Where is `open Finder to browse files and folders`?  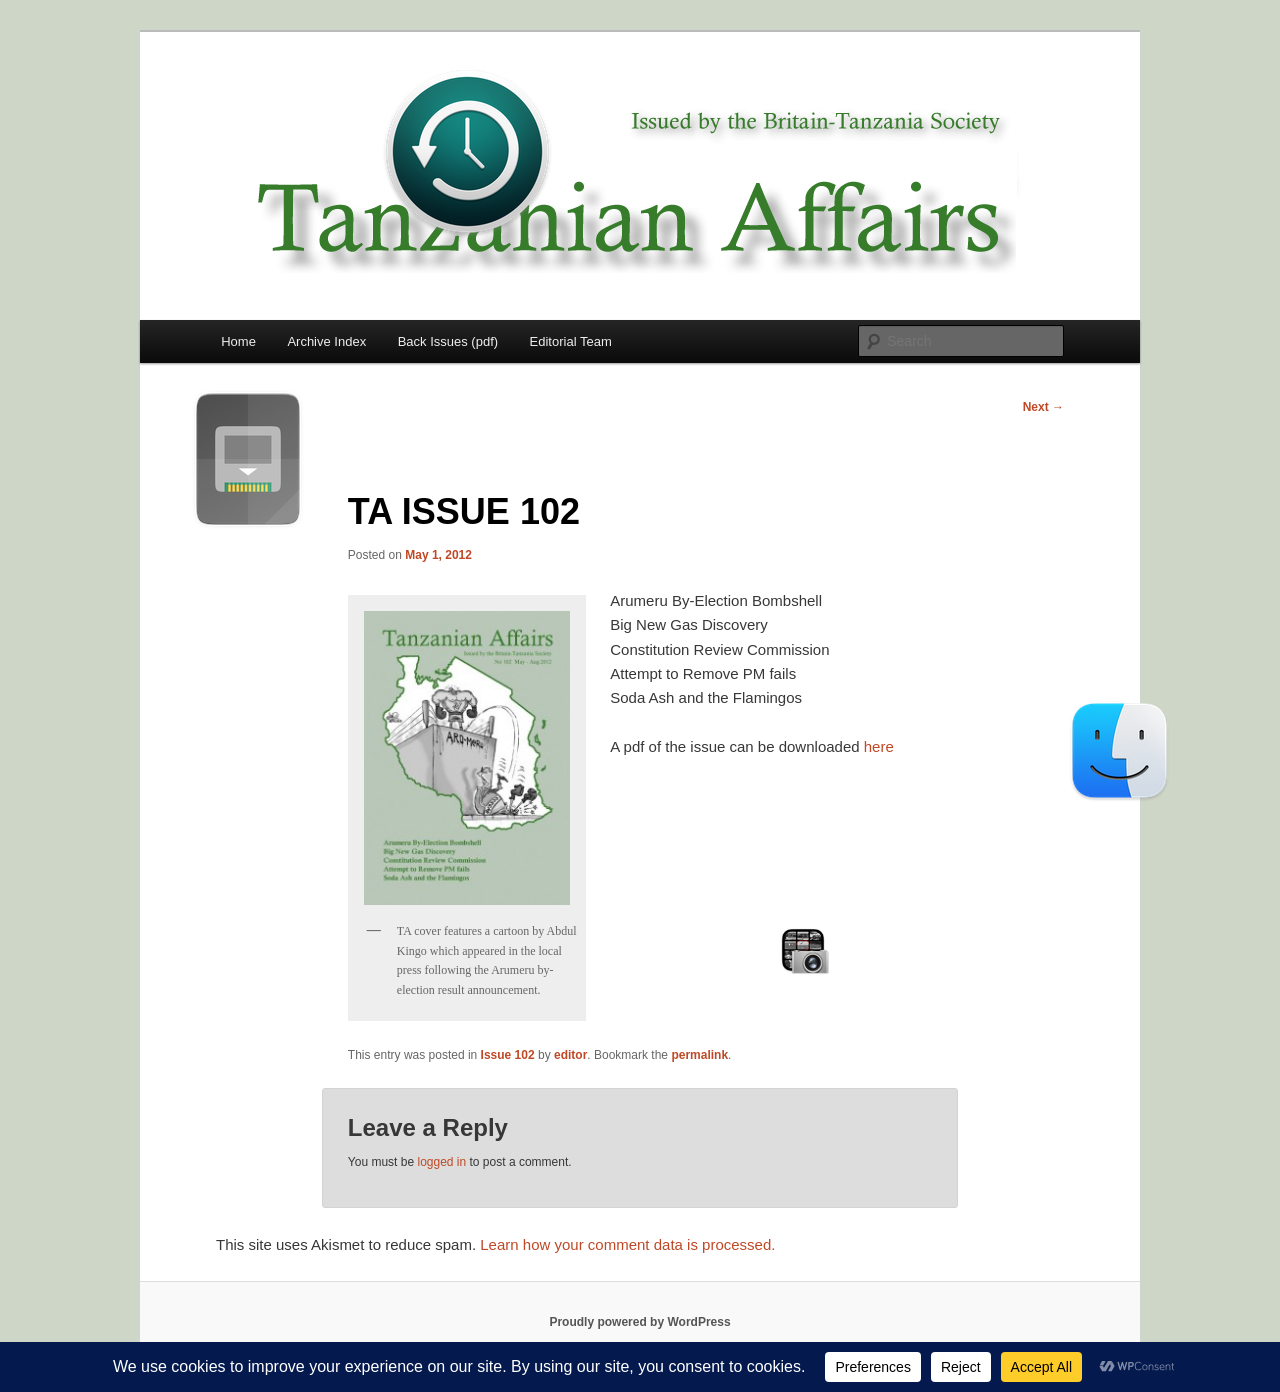
open Finder to browse files and folders is located at coordinates (1119, 750).